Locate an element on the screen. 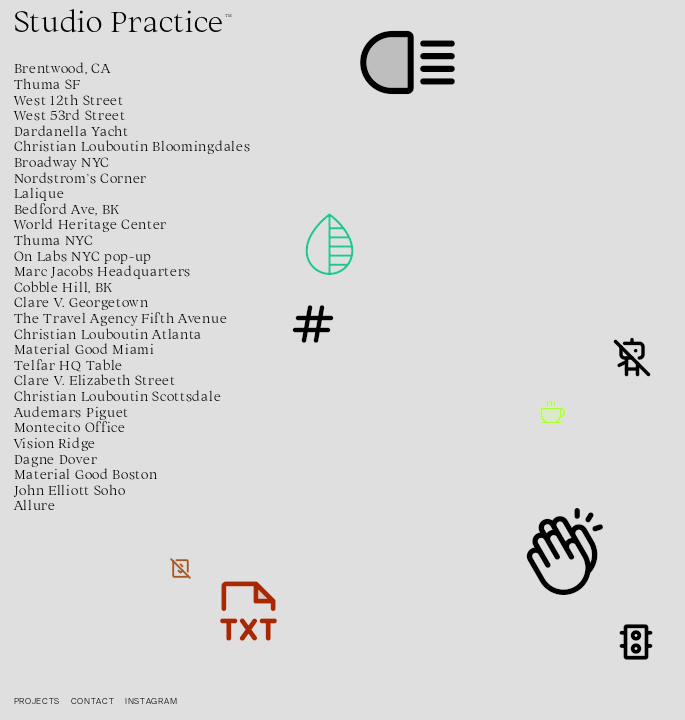 Image resolution: width=685 pixels, height=720 pixels. disable bot or automated features is located at coordinates (632, 358).